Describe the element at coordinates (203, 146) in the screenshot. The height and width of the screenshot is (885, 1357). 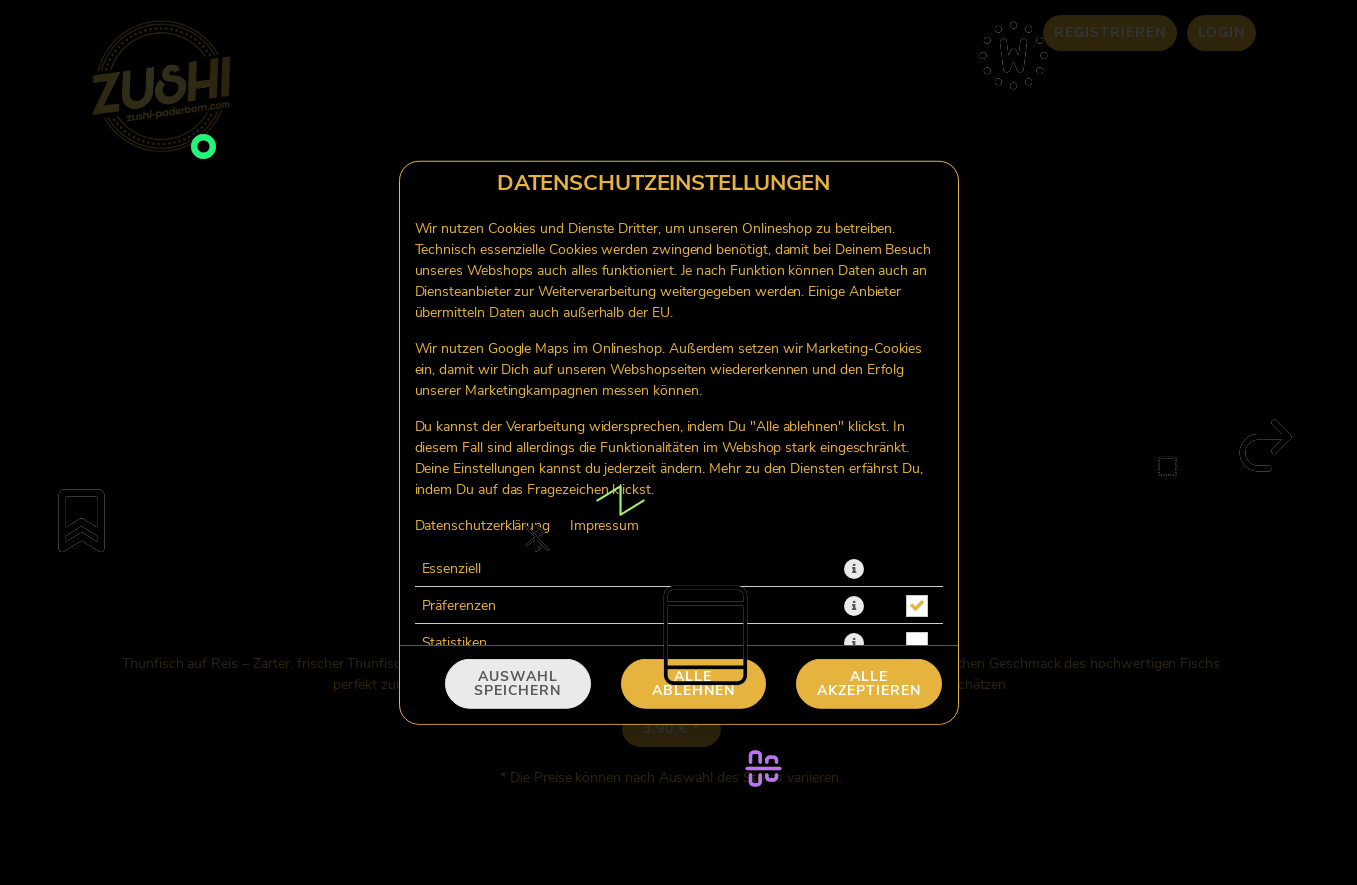
I see `unselected radio button option` at that location.